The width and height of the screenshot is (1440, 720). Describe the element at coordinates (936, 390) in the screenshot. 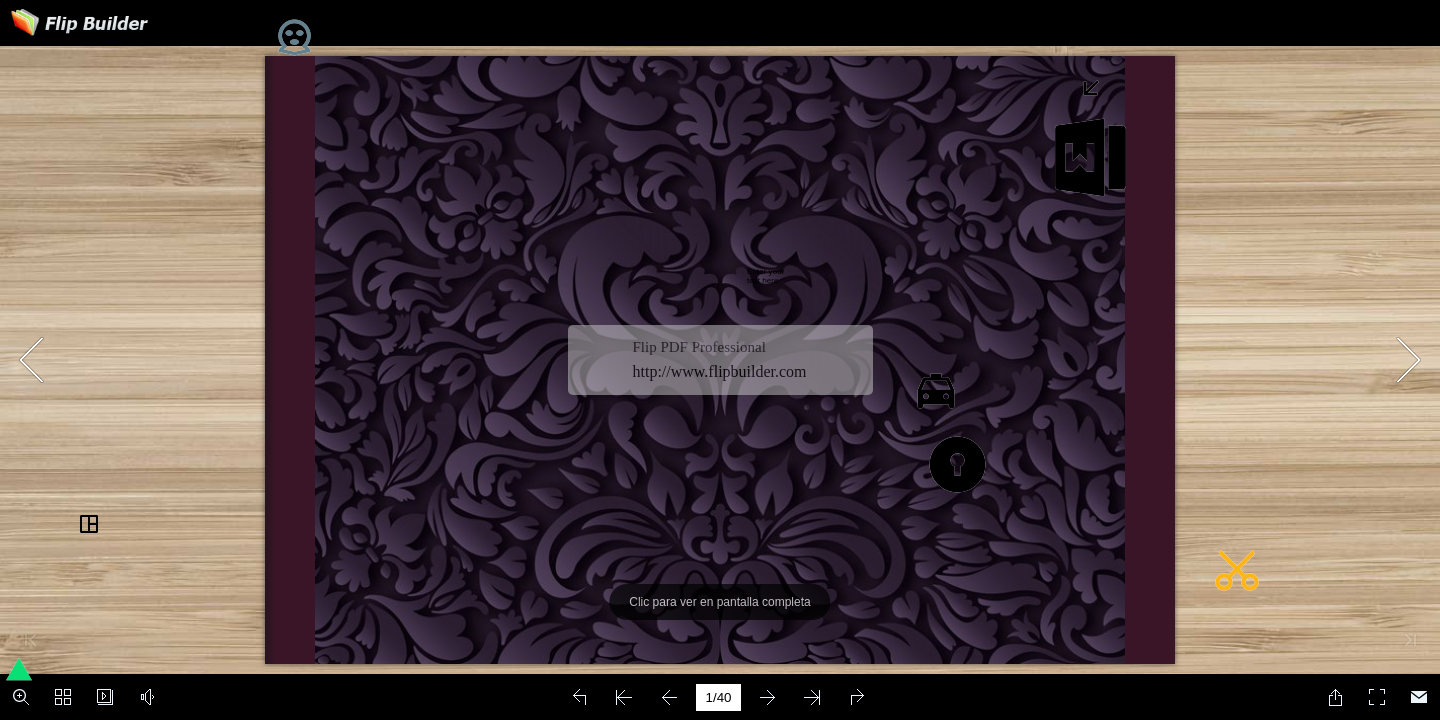

I see `request a taxi or rideshare` at that location.